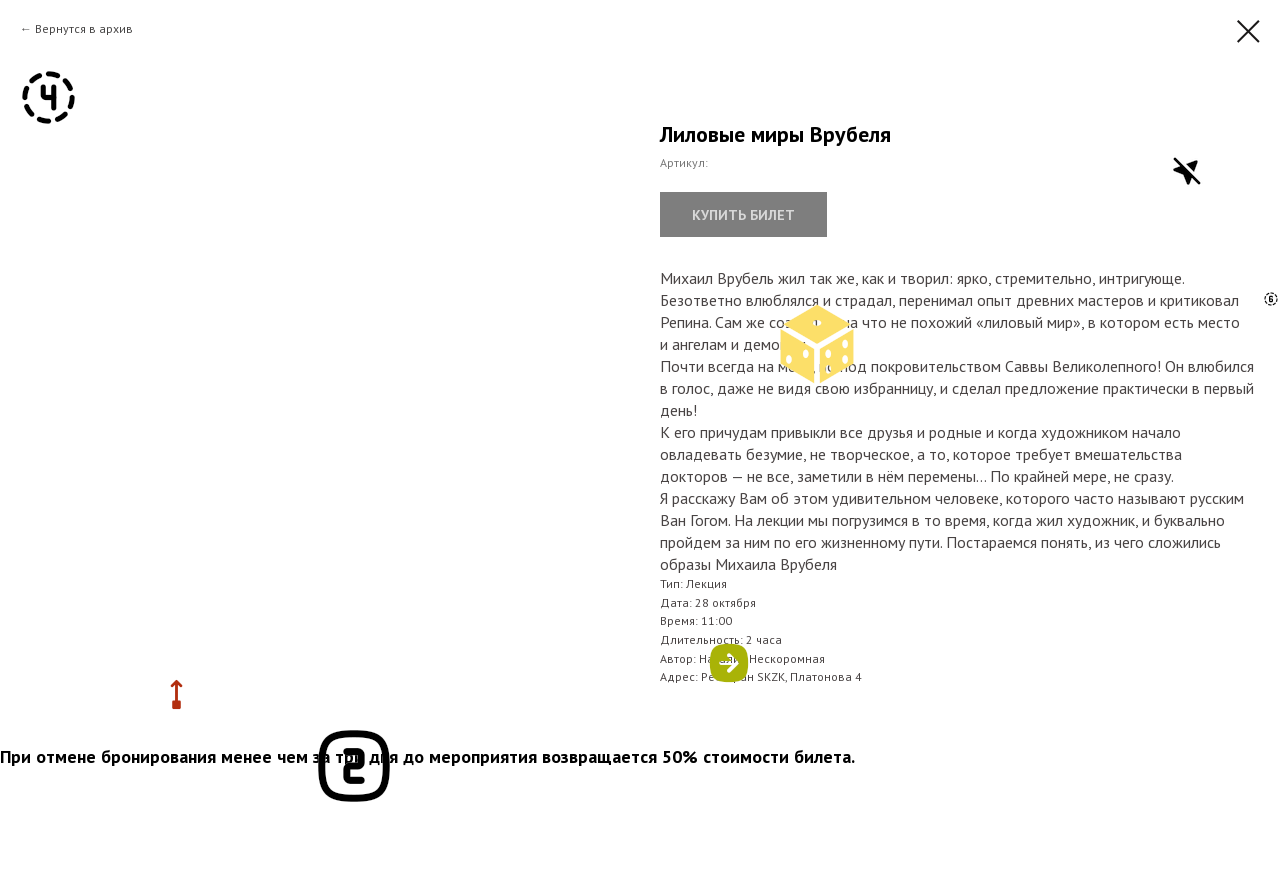  What do you see at coordinates (729, 663) in the screenshot?
I see `proceed to the next step` at bounding box center [729, 663].